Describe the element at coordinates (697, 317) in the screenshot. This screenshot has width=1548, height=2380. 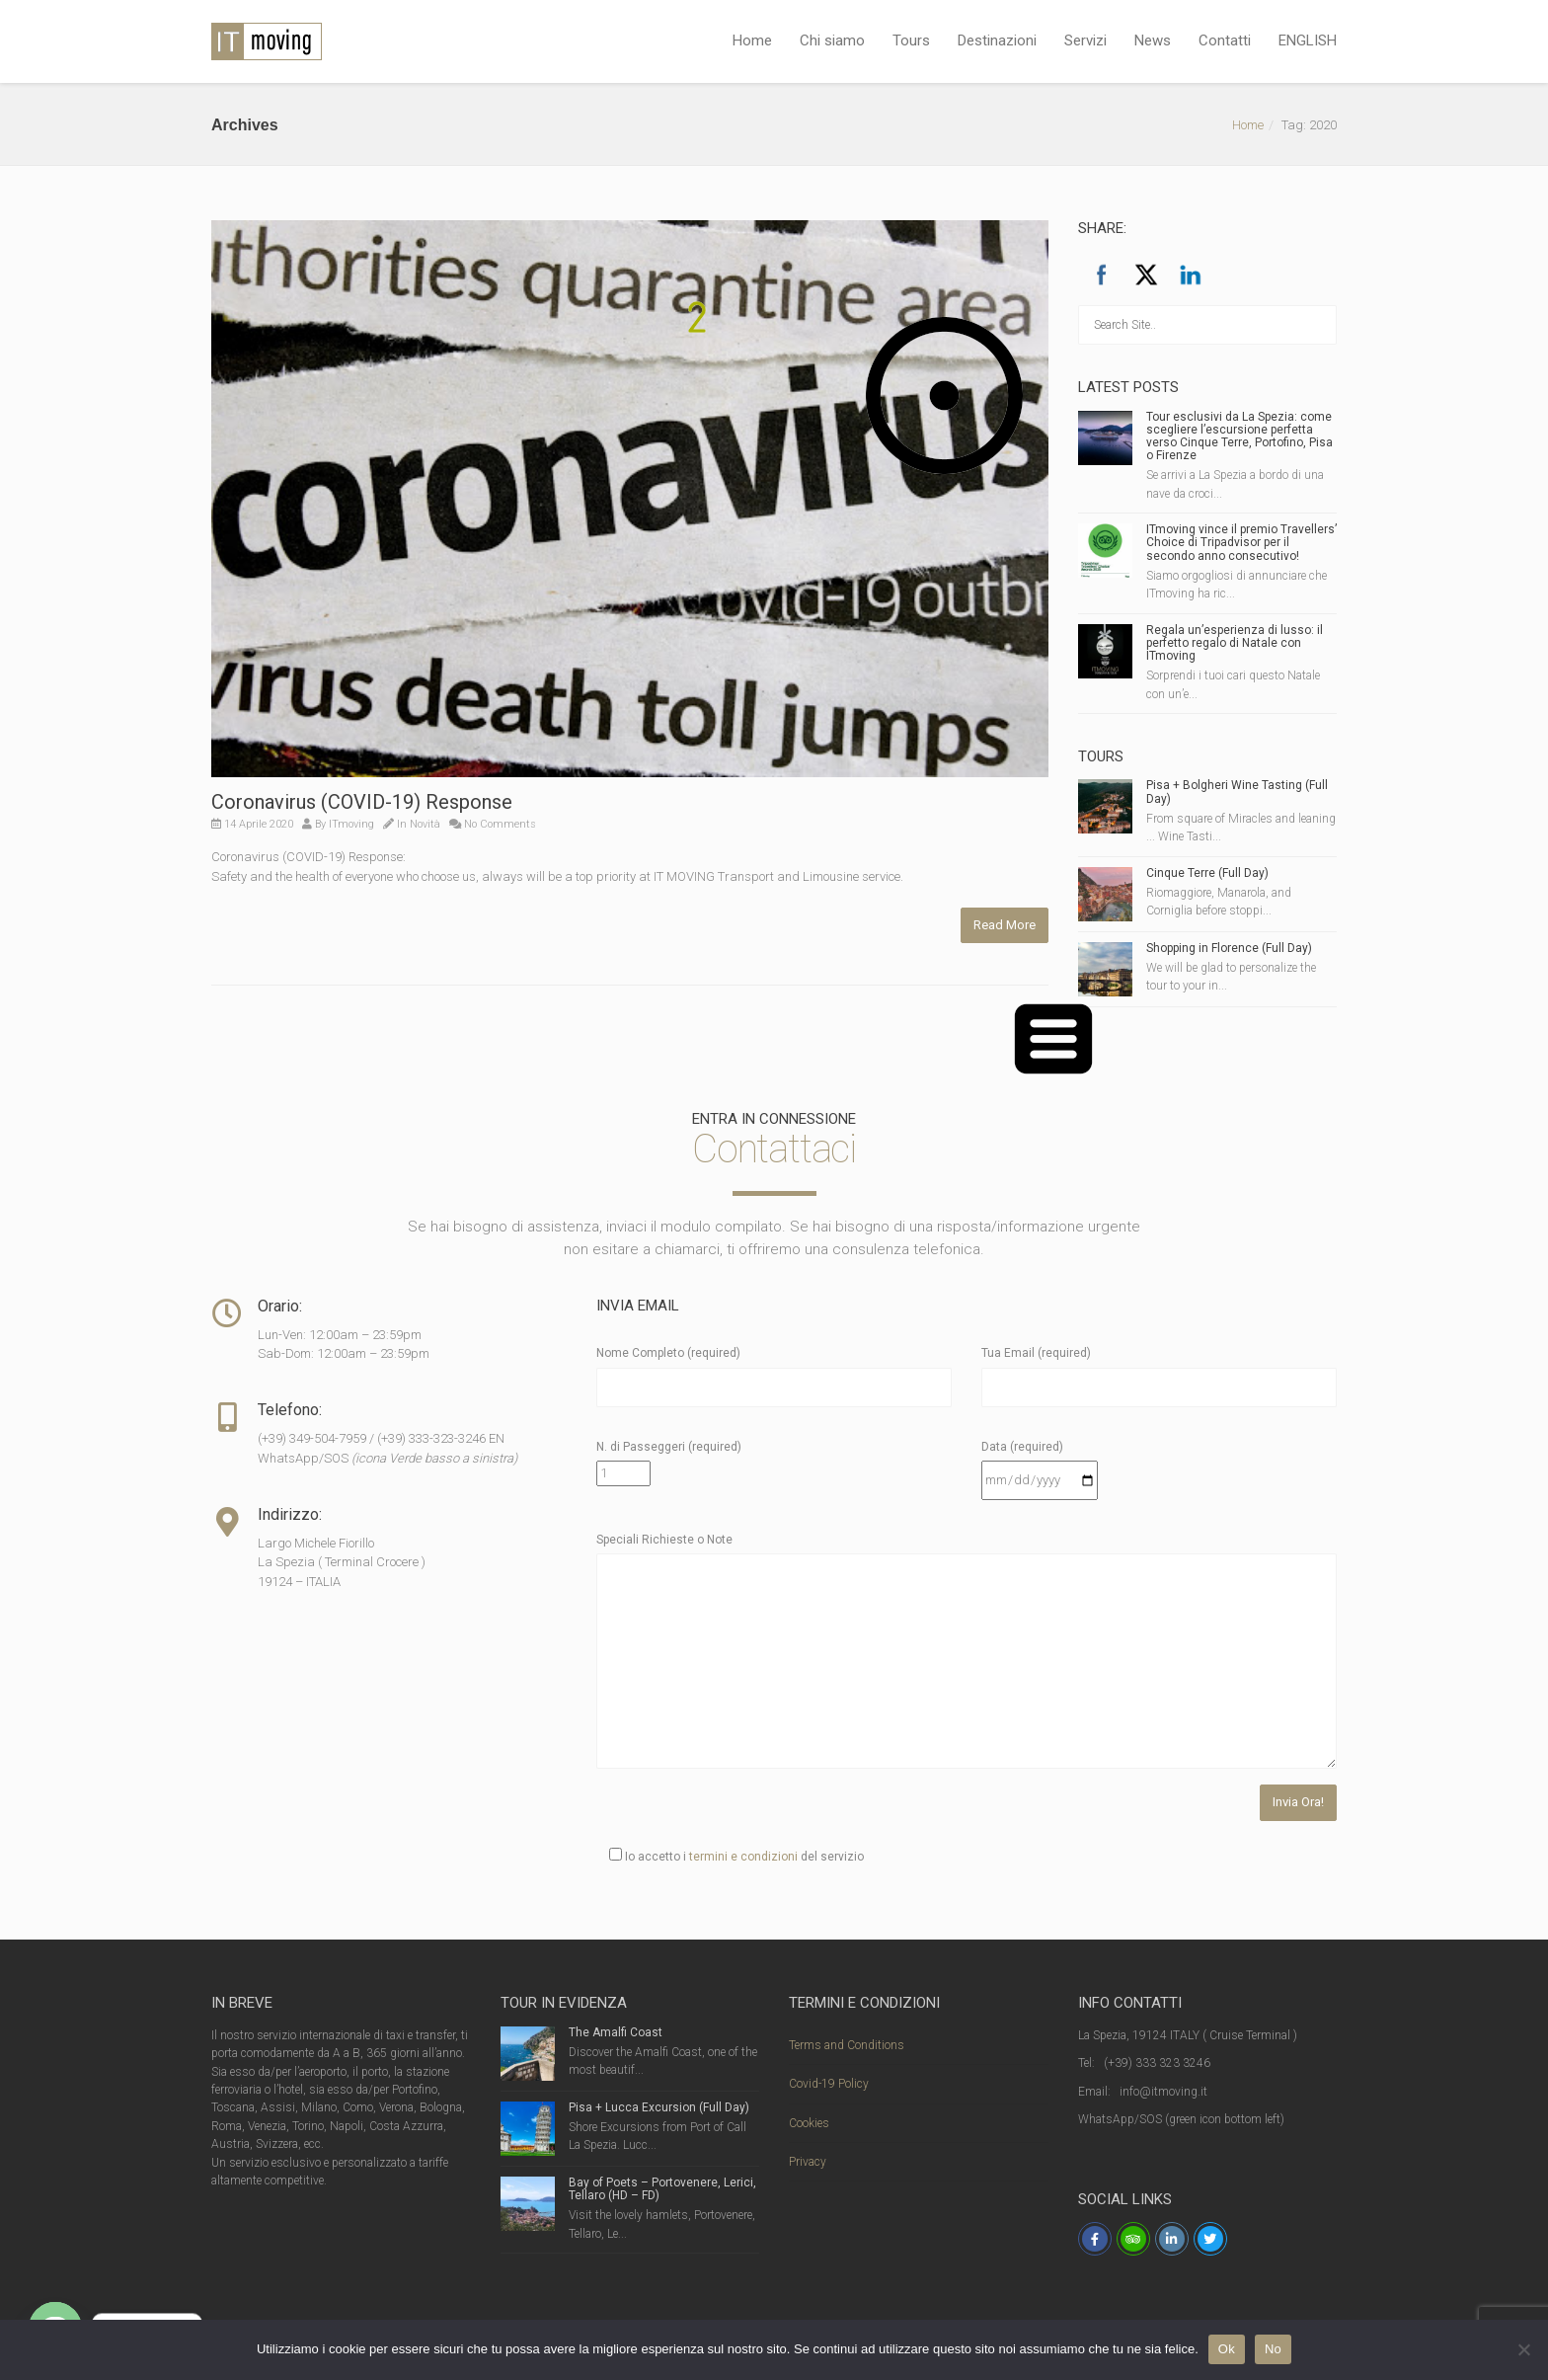
I see `indicates step 2 in a multi-step process` at that location.